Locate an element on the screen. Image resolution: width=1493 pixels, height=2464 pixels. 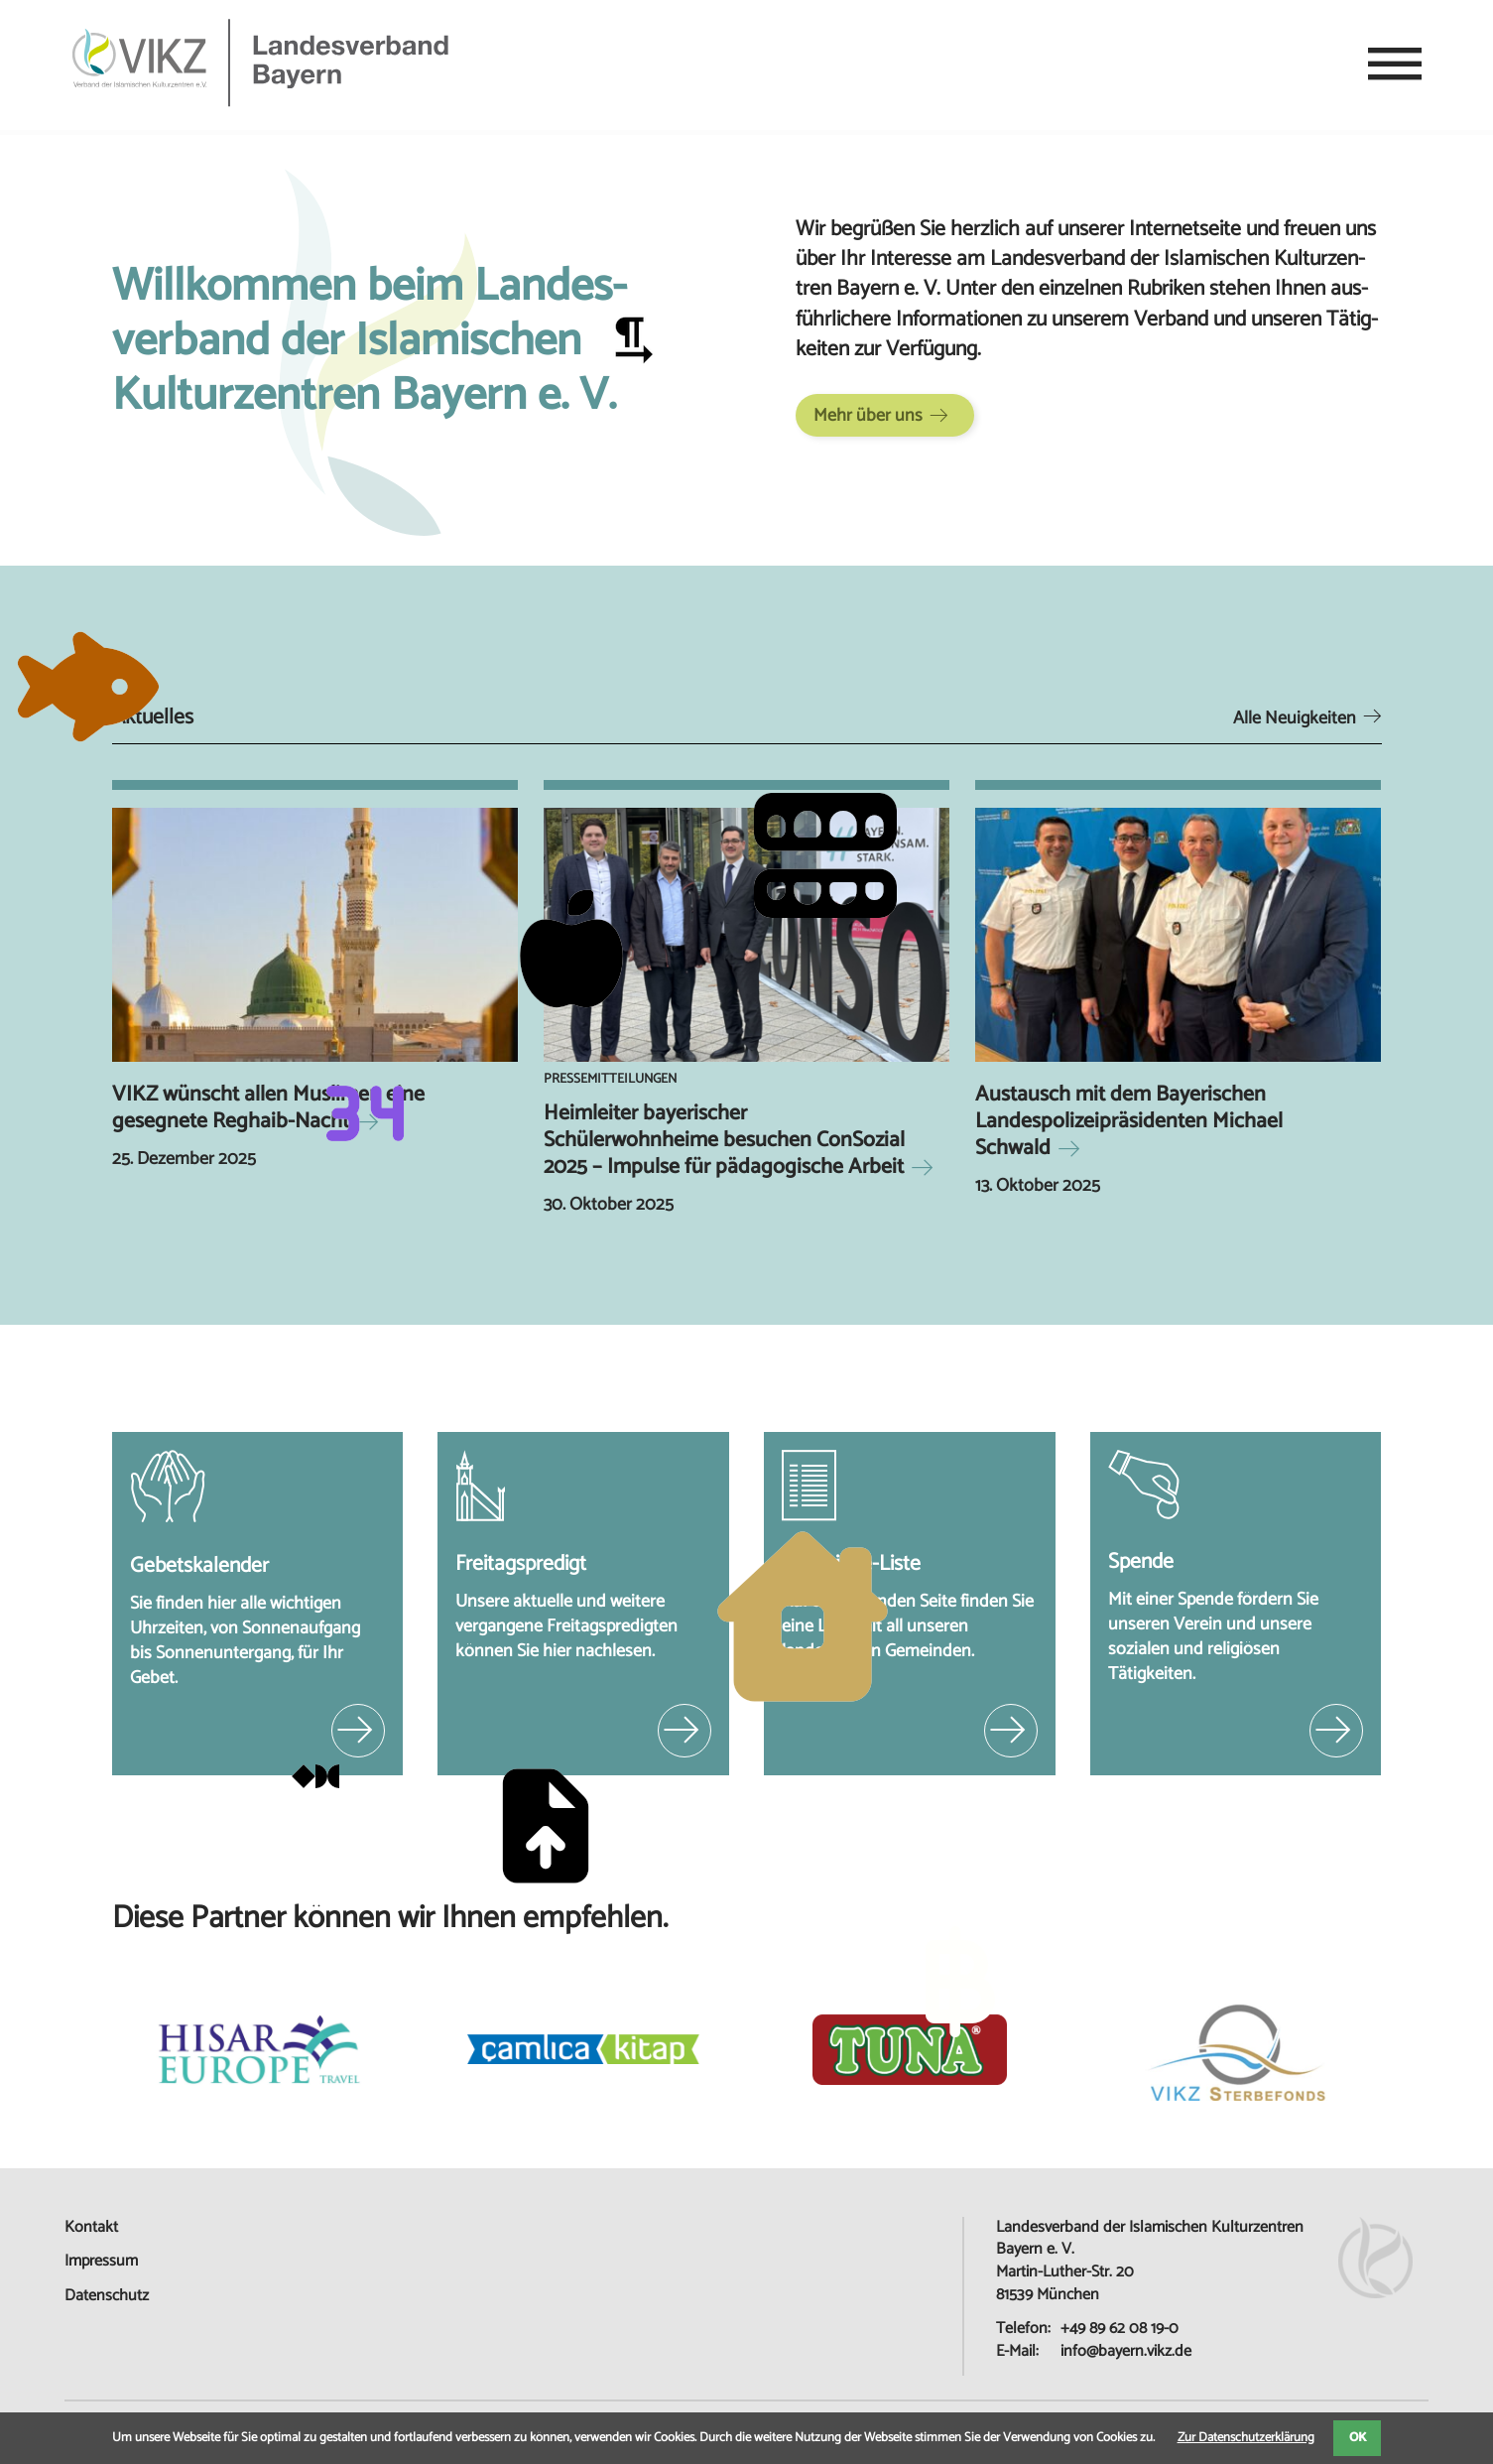
set text direction to left-to-right is located at coordinates (632, 340).